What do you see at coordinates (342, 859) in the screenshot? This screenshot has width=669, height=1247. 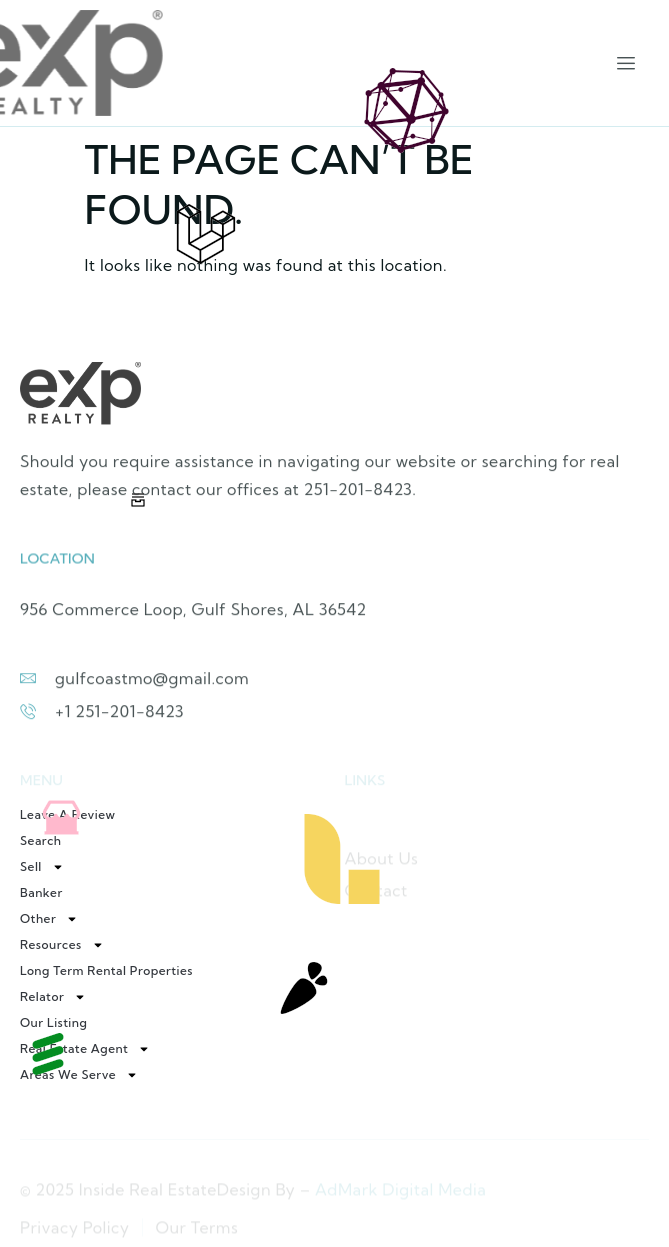 I see `logstash data processing pipeline logo` at bounding box center [342, 859].